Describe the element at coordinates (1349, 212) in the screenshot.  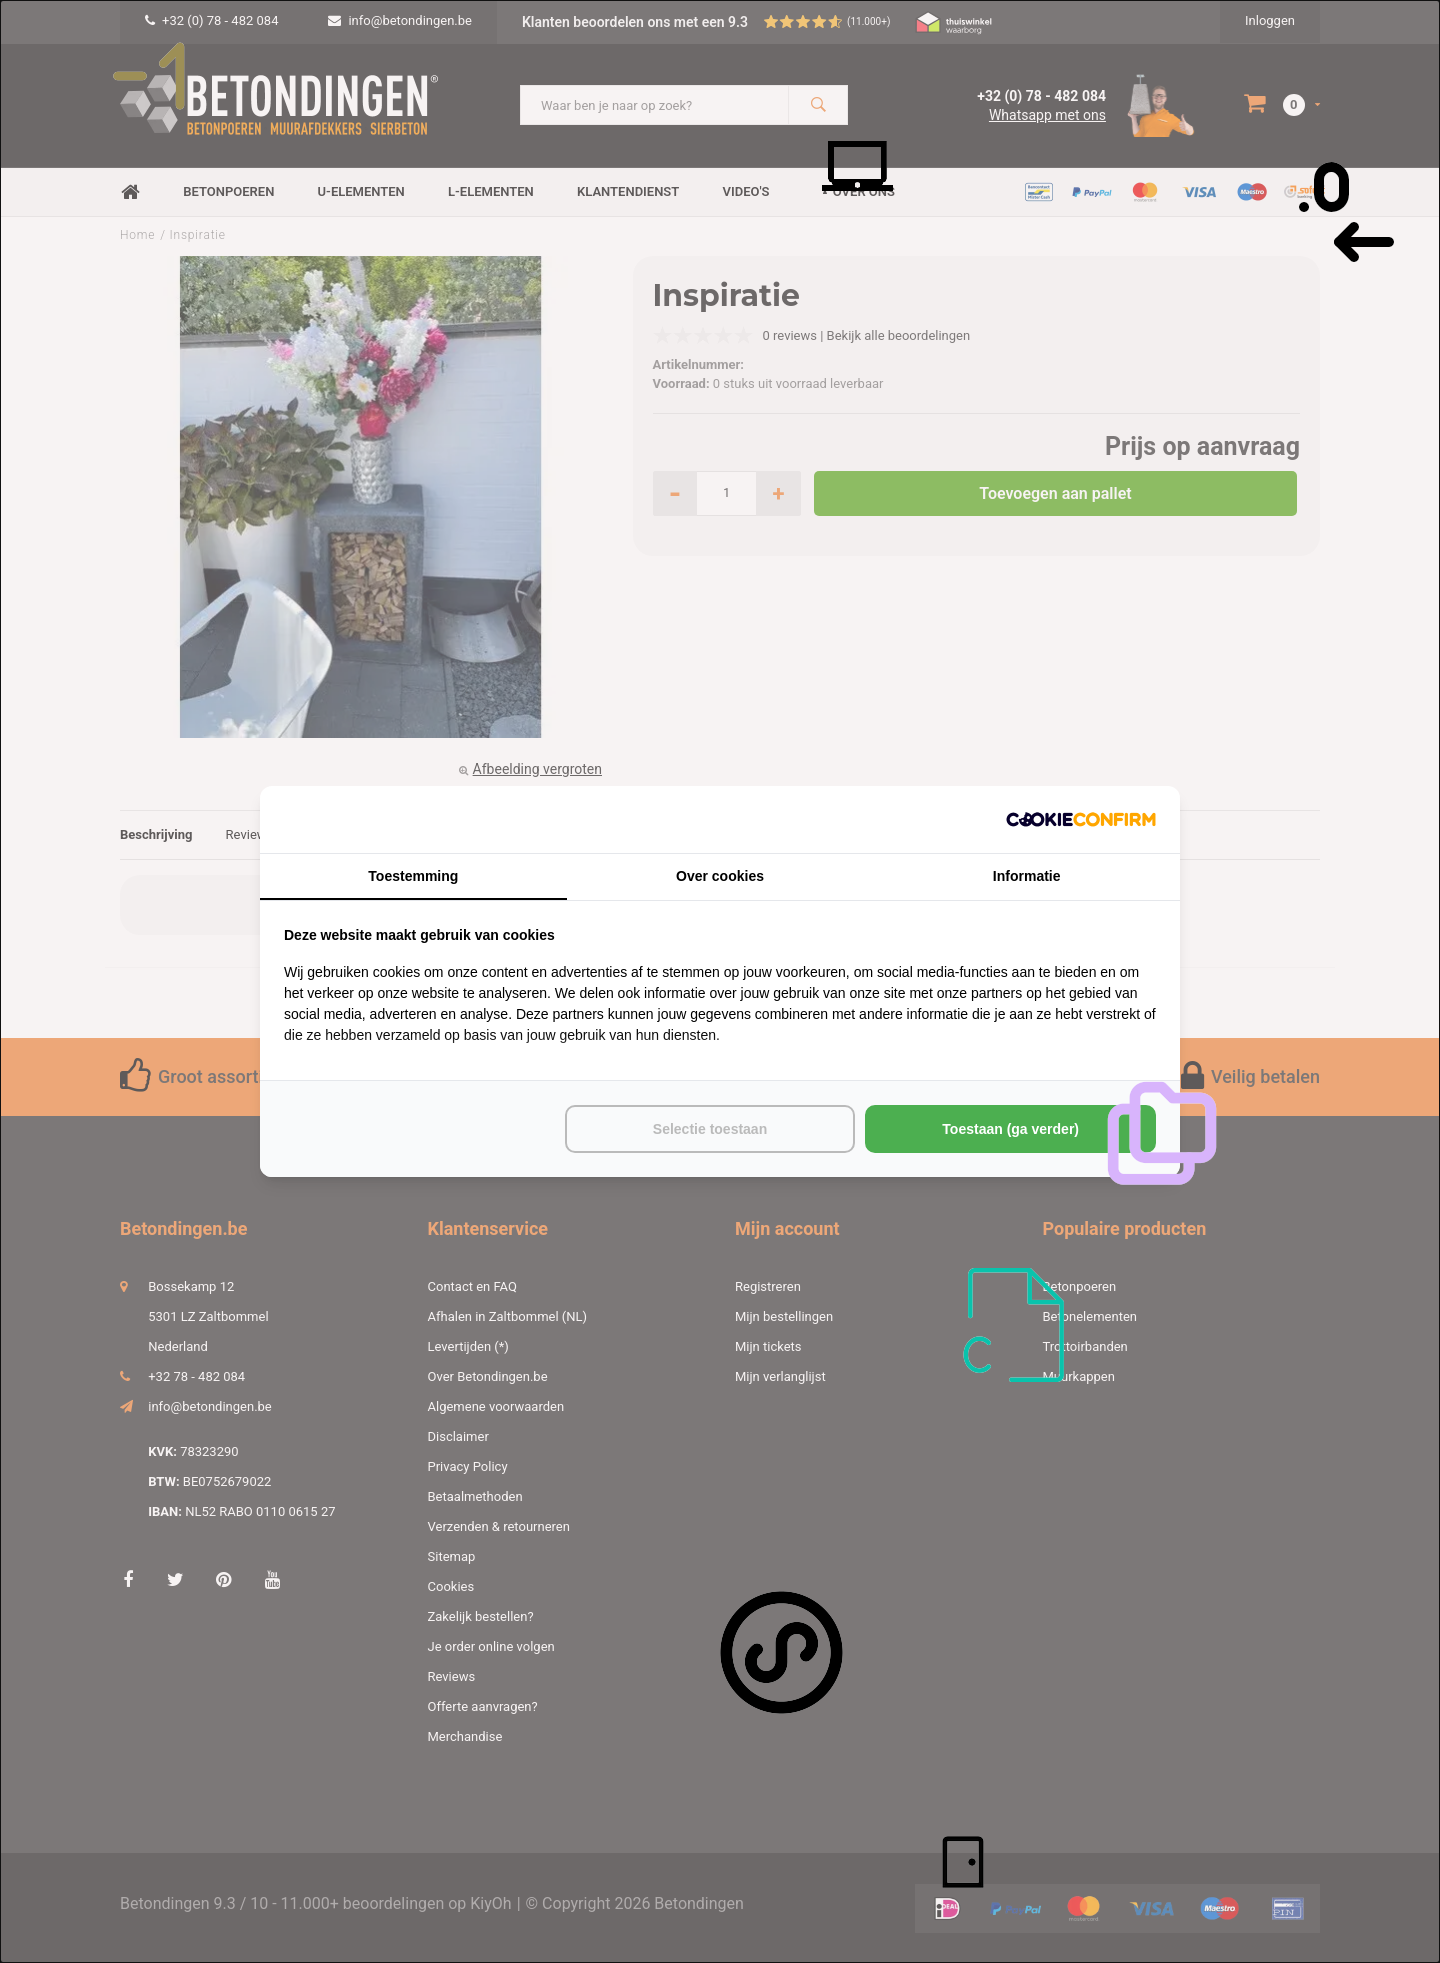
I see `decrease decimal places in number formatting` at that location.